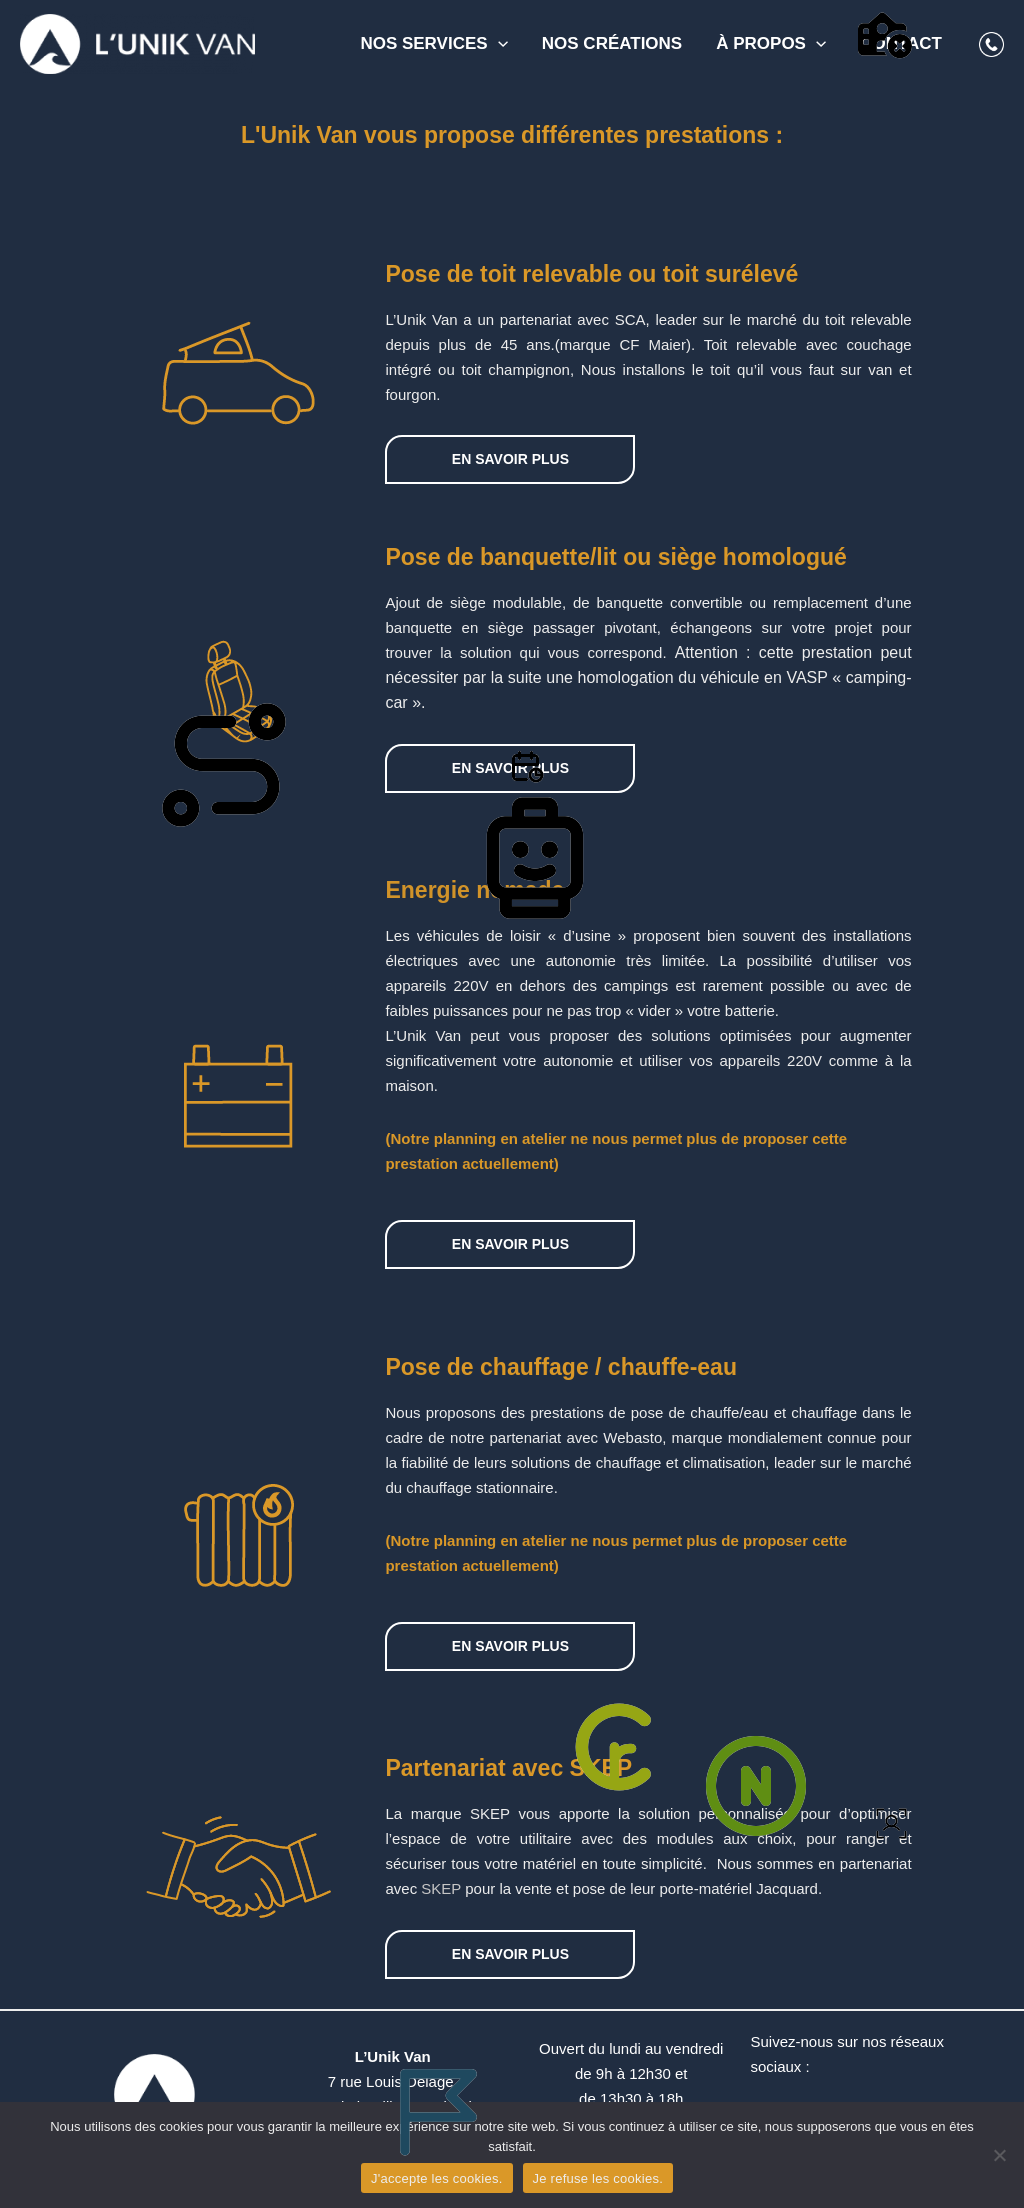  Describe the element at coordinates (535, 858) in the screenshot. I see `lego or block-style avatar icon` at that location.